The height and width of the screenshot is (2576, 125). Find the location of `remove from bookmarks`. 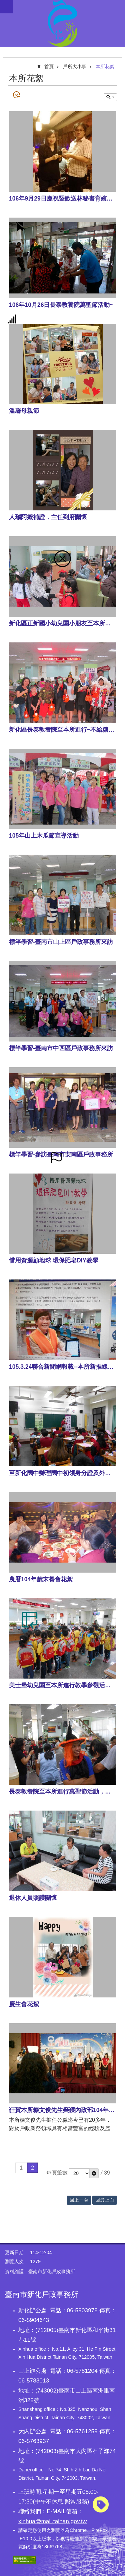

remove from bookmarks is located at coordinates (20, 226).